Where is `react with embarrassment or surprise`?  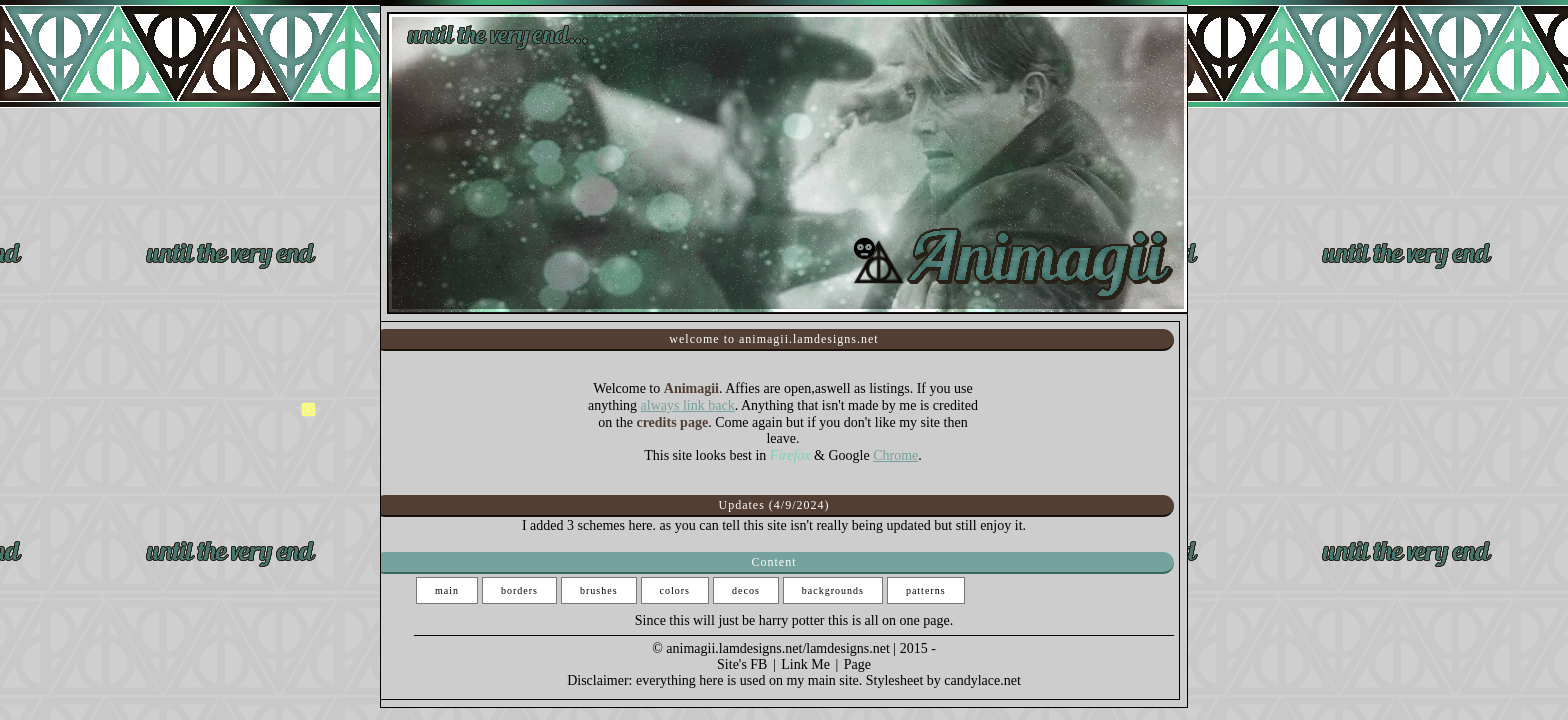
react with embarrassment or surprise is located at coordinates (864, 248).